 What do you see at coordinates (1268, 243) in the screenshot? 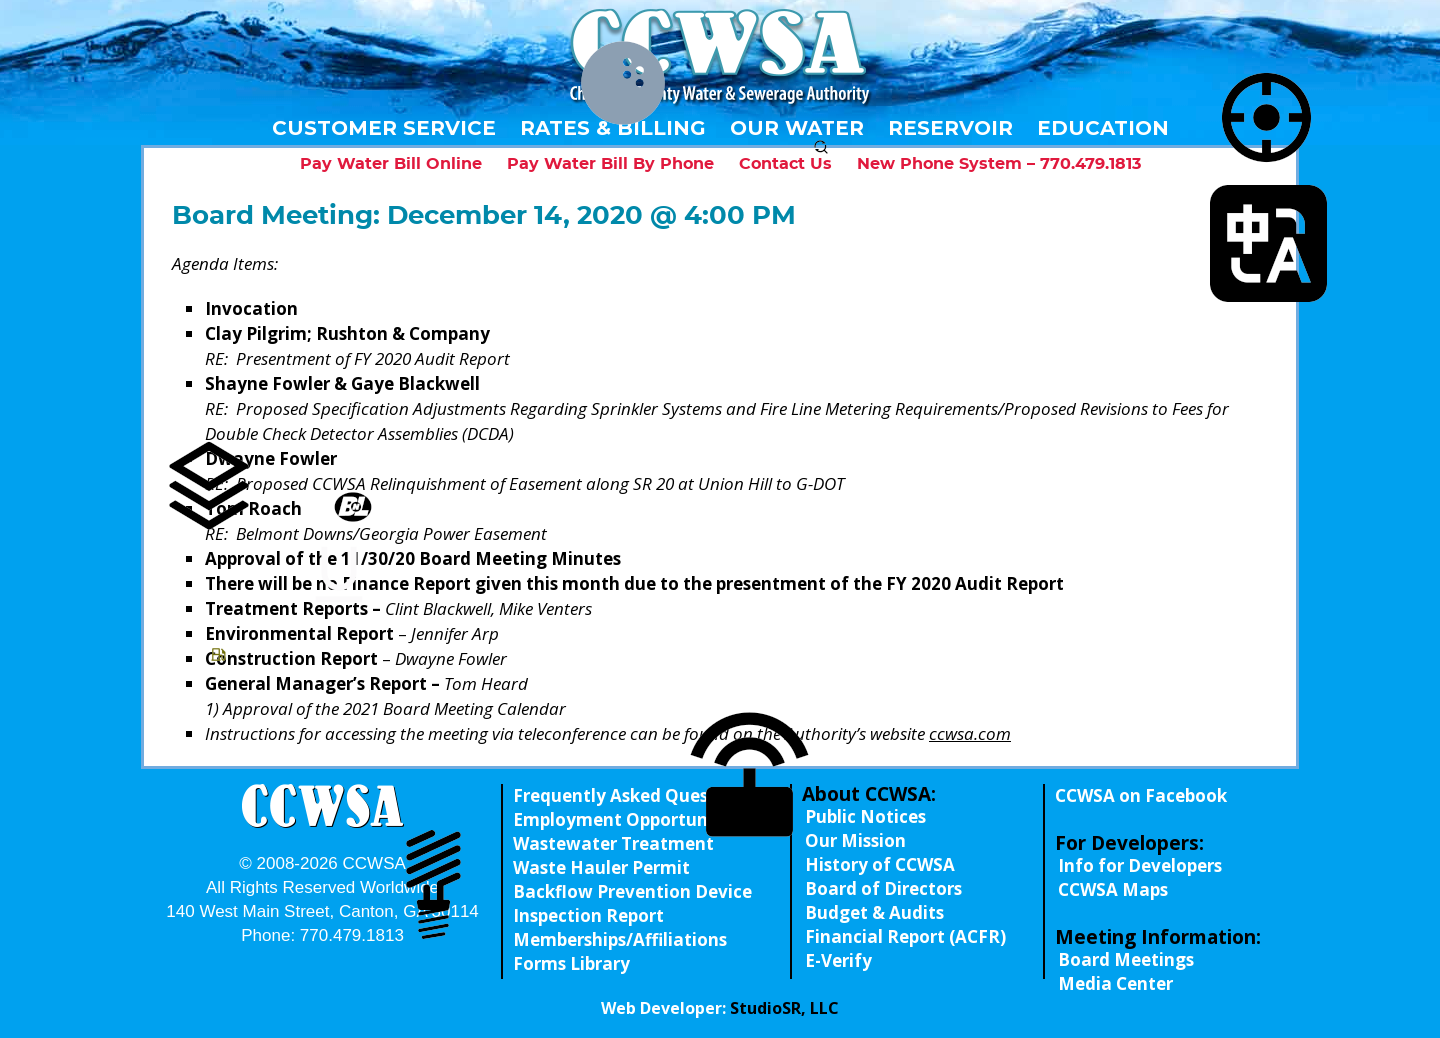
I see `open immersive translate extension` at bounding box center [1268, 243].